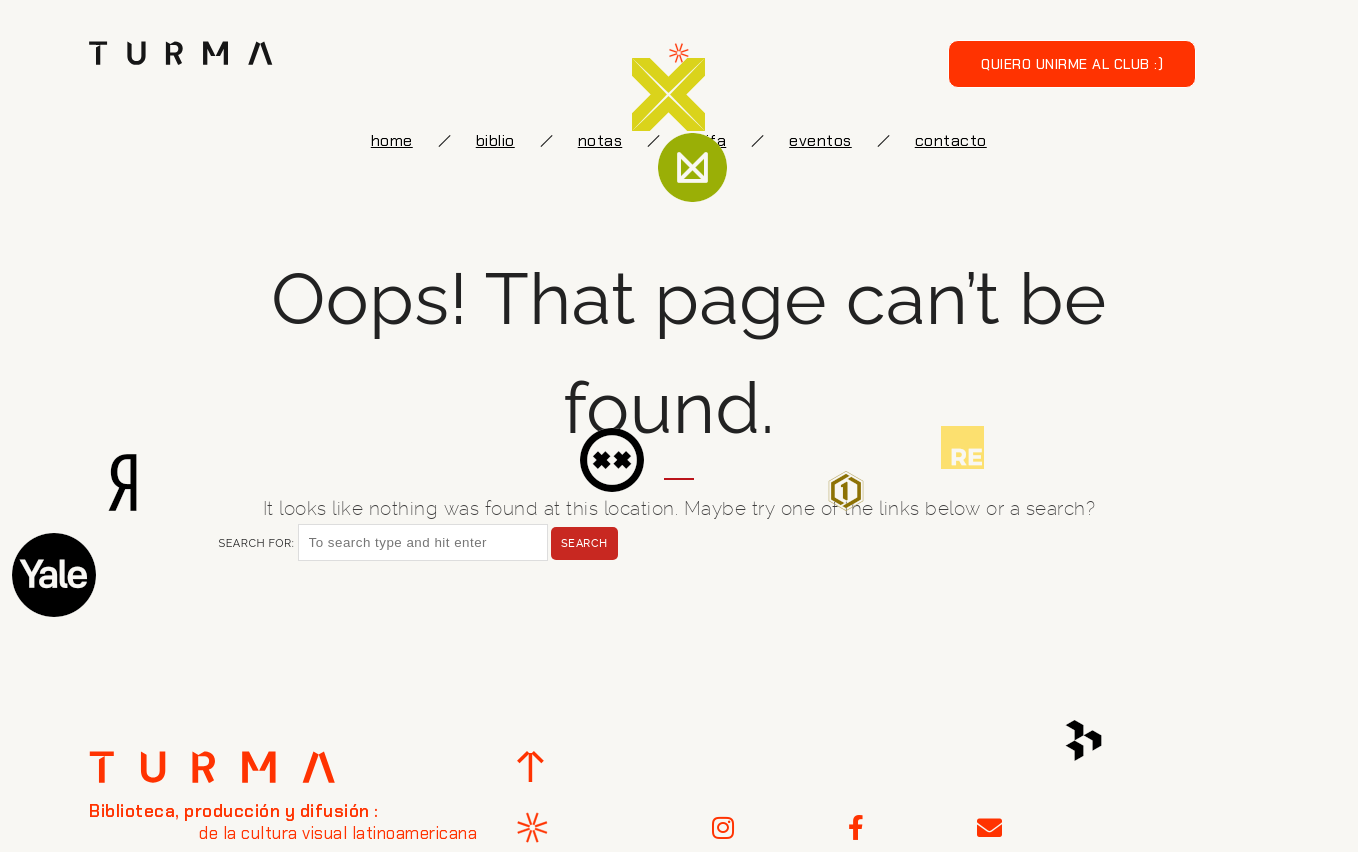 The height and width of the screenshot is (852, 1358). Describe the element at coordinates (846, 491) in the screenshot. I see `open 1Panel server management dashboard` at that location.